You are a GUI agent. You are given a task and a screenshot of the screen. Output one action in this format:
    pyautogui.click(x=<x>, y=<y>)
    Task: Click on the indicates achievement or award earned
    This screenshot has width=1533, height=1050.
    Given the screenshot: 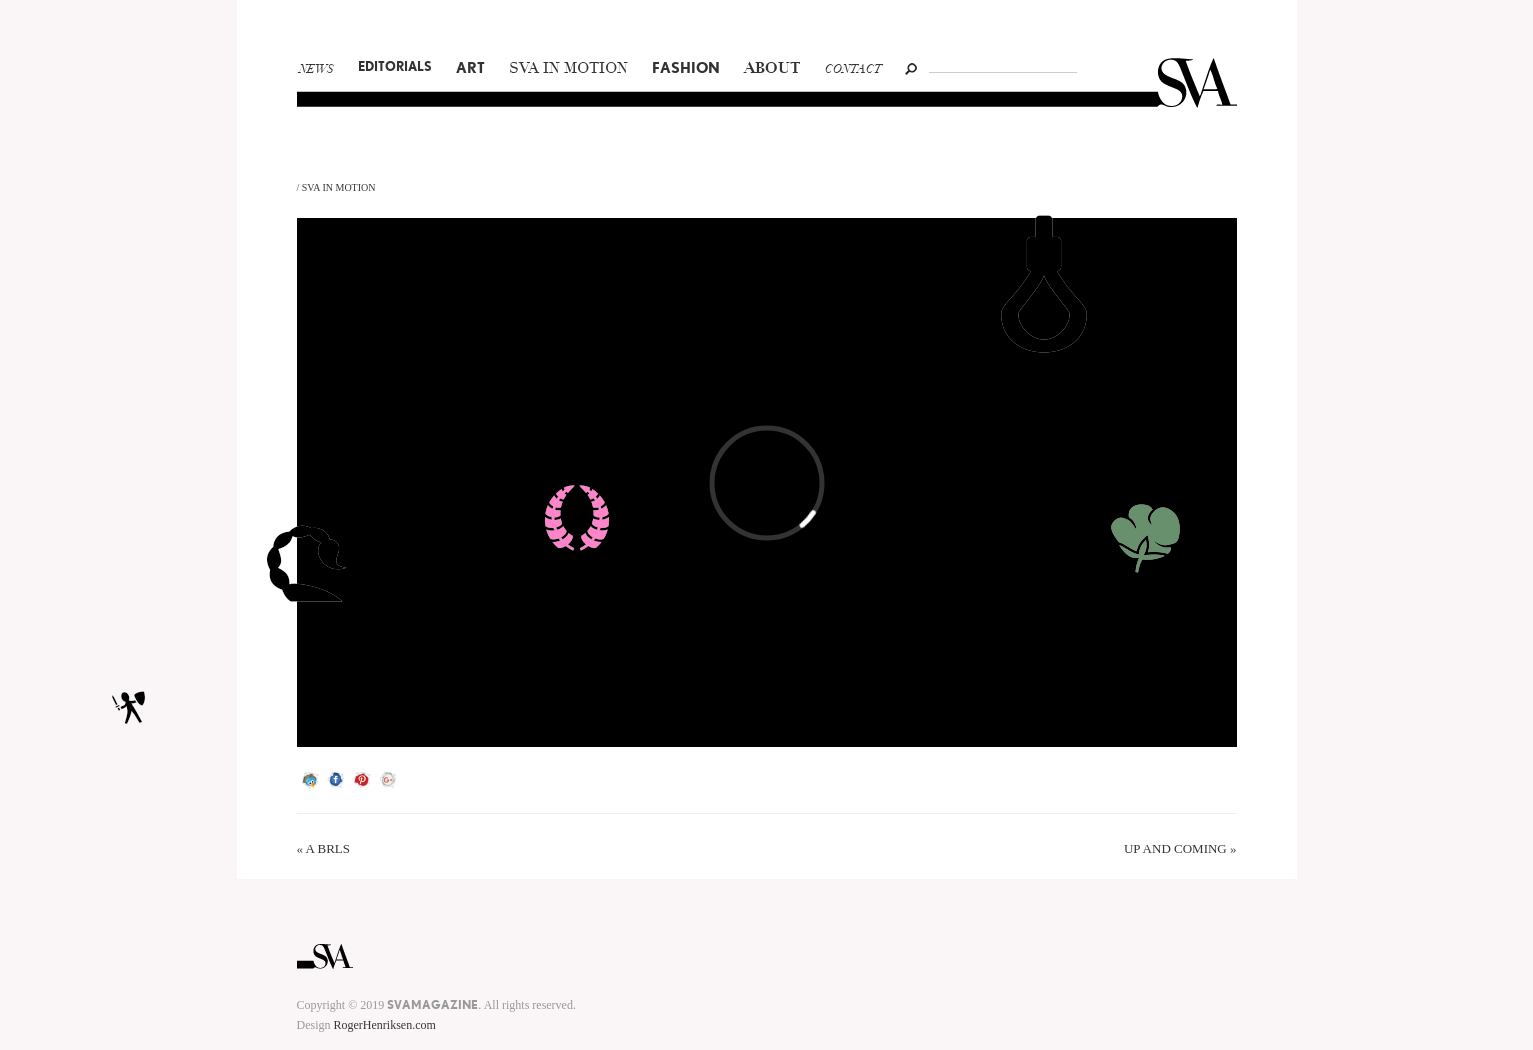 What is the action you would take?
    pyautogui.click(x=577, y=518)
    